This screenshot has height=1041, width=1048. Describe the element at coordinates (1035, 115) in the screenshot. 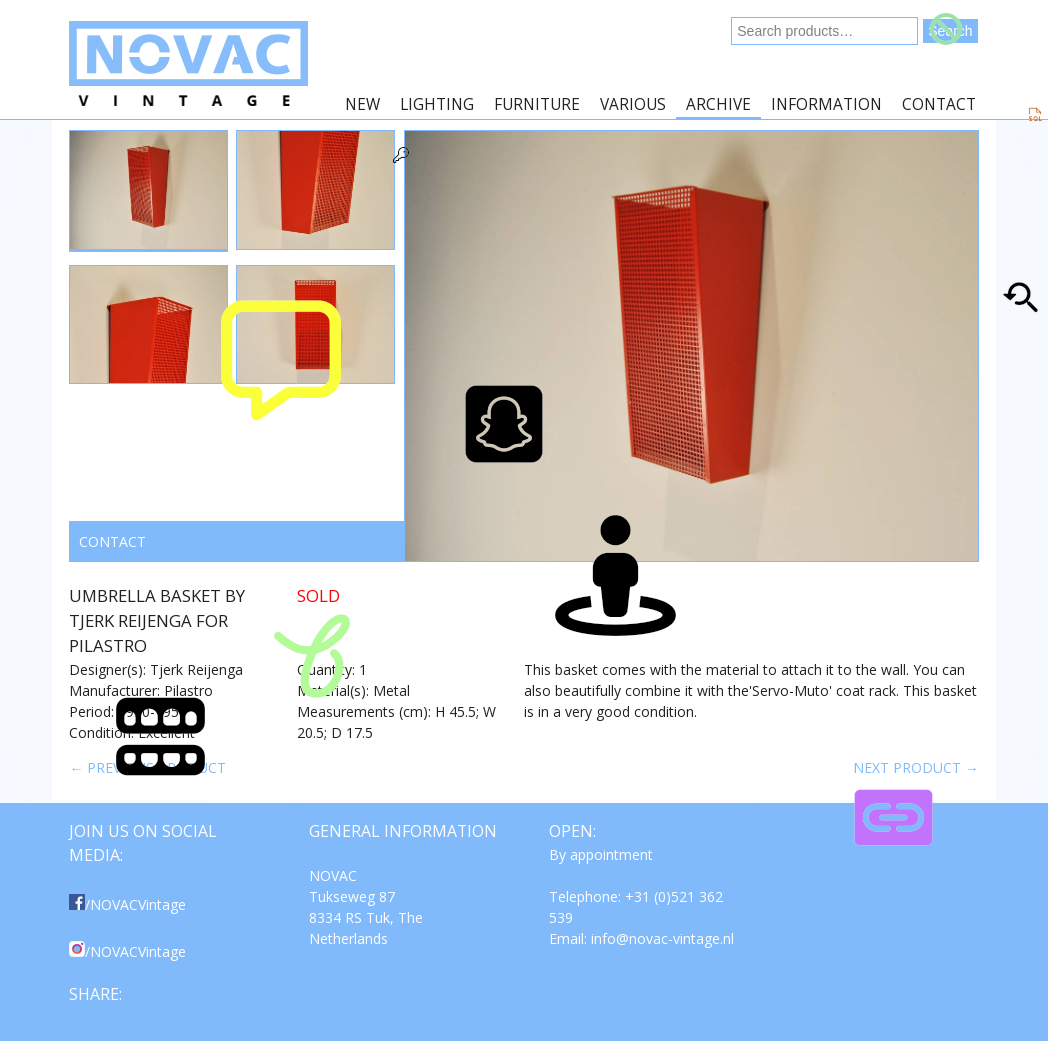

I see `open or view an SQL database file` at that location.